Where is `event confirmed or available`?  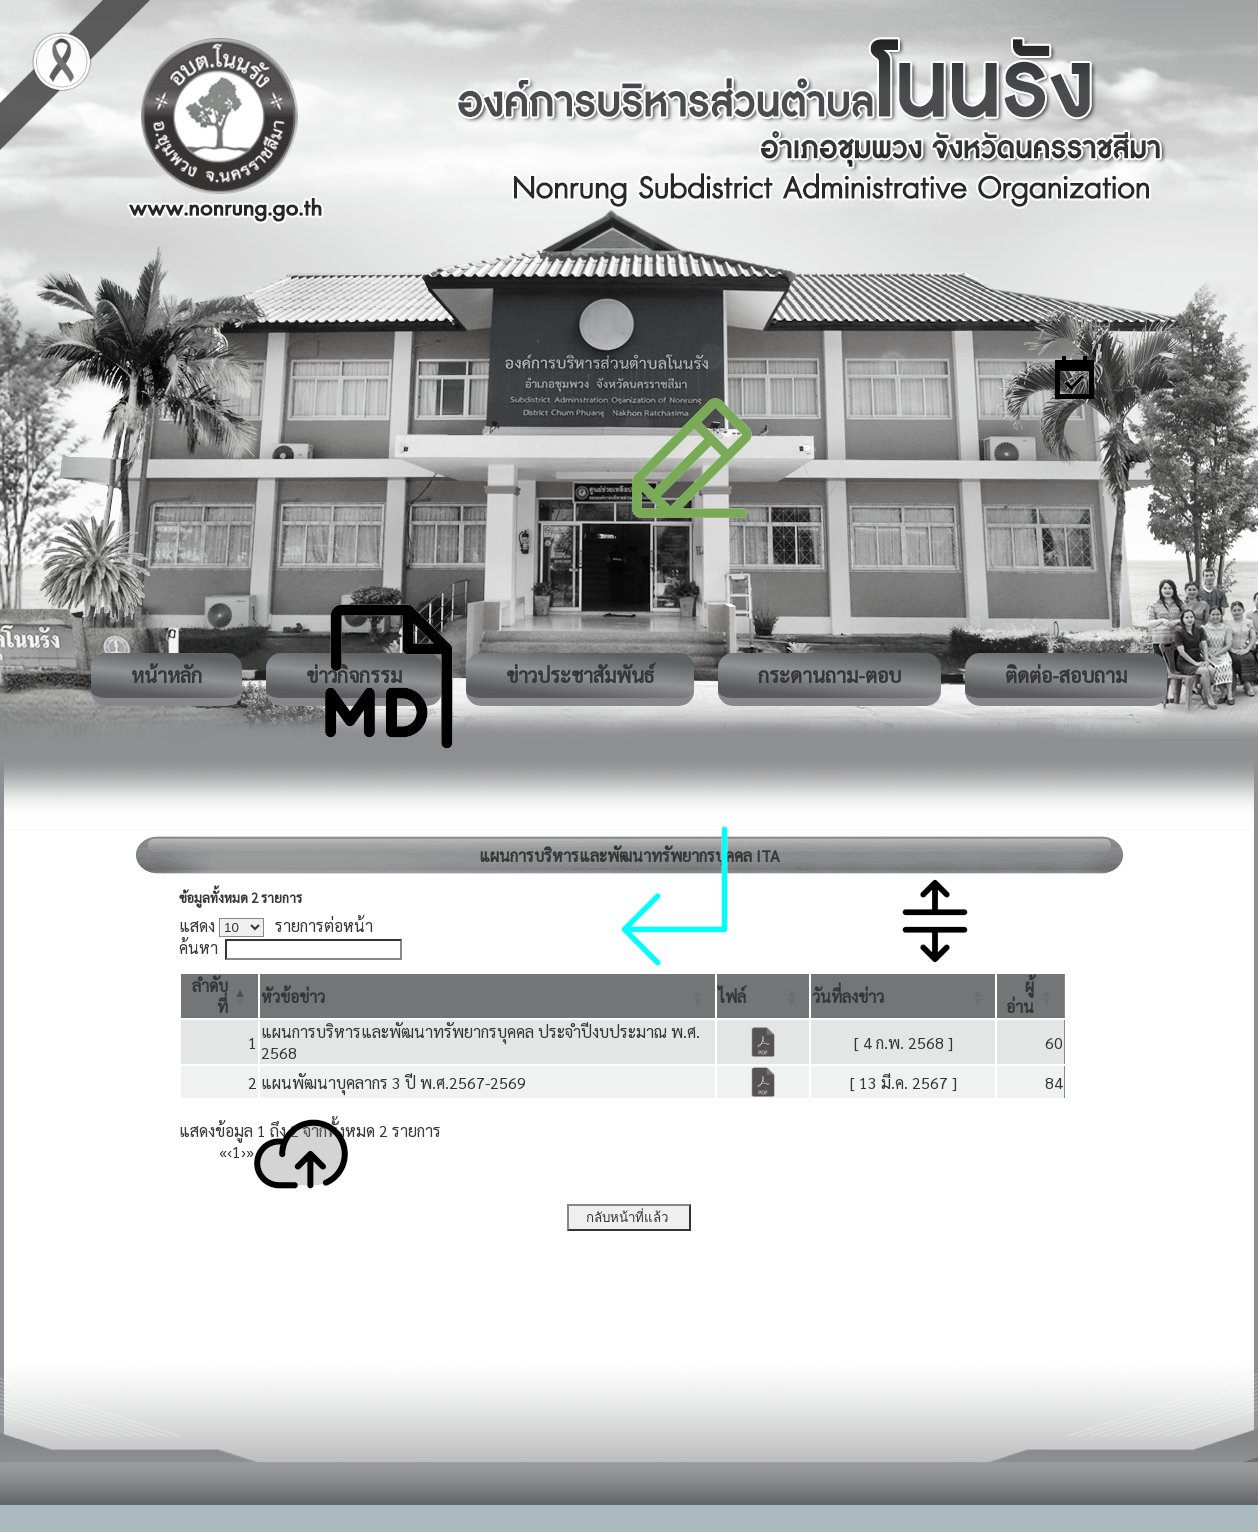 event confirmed or available is located at coordinates (1074, 379).